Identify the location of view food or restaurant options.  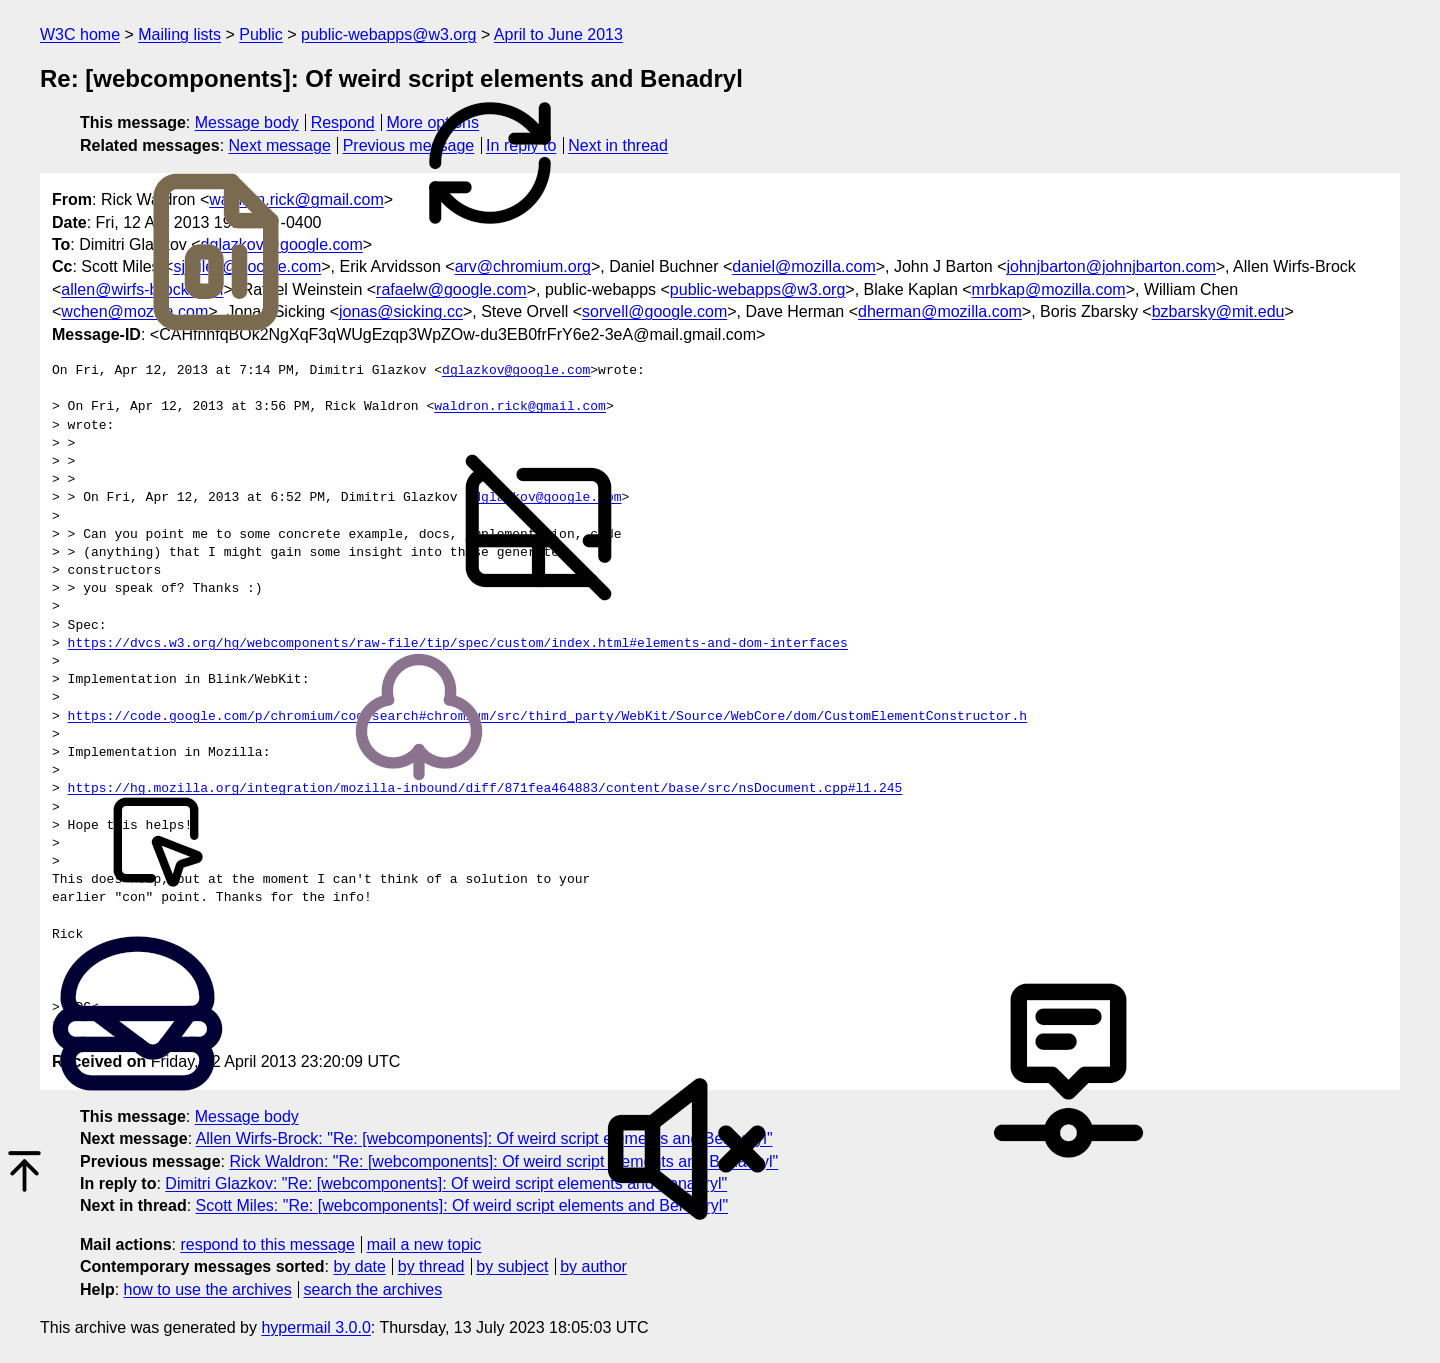
(137, 1013).